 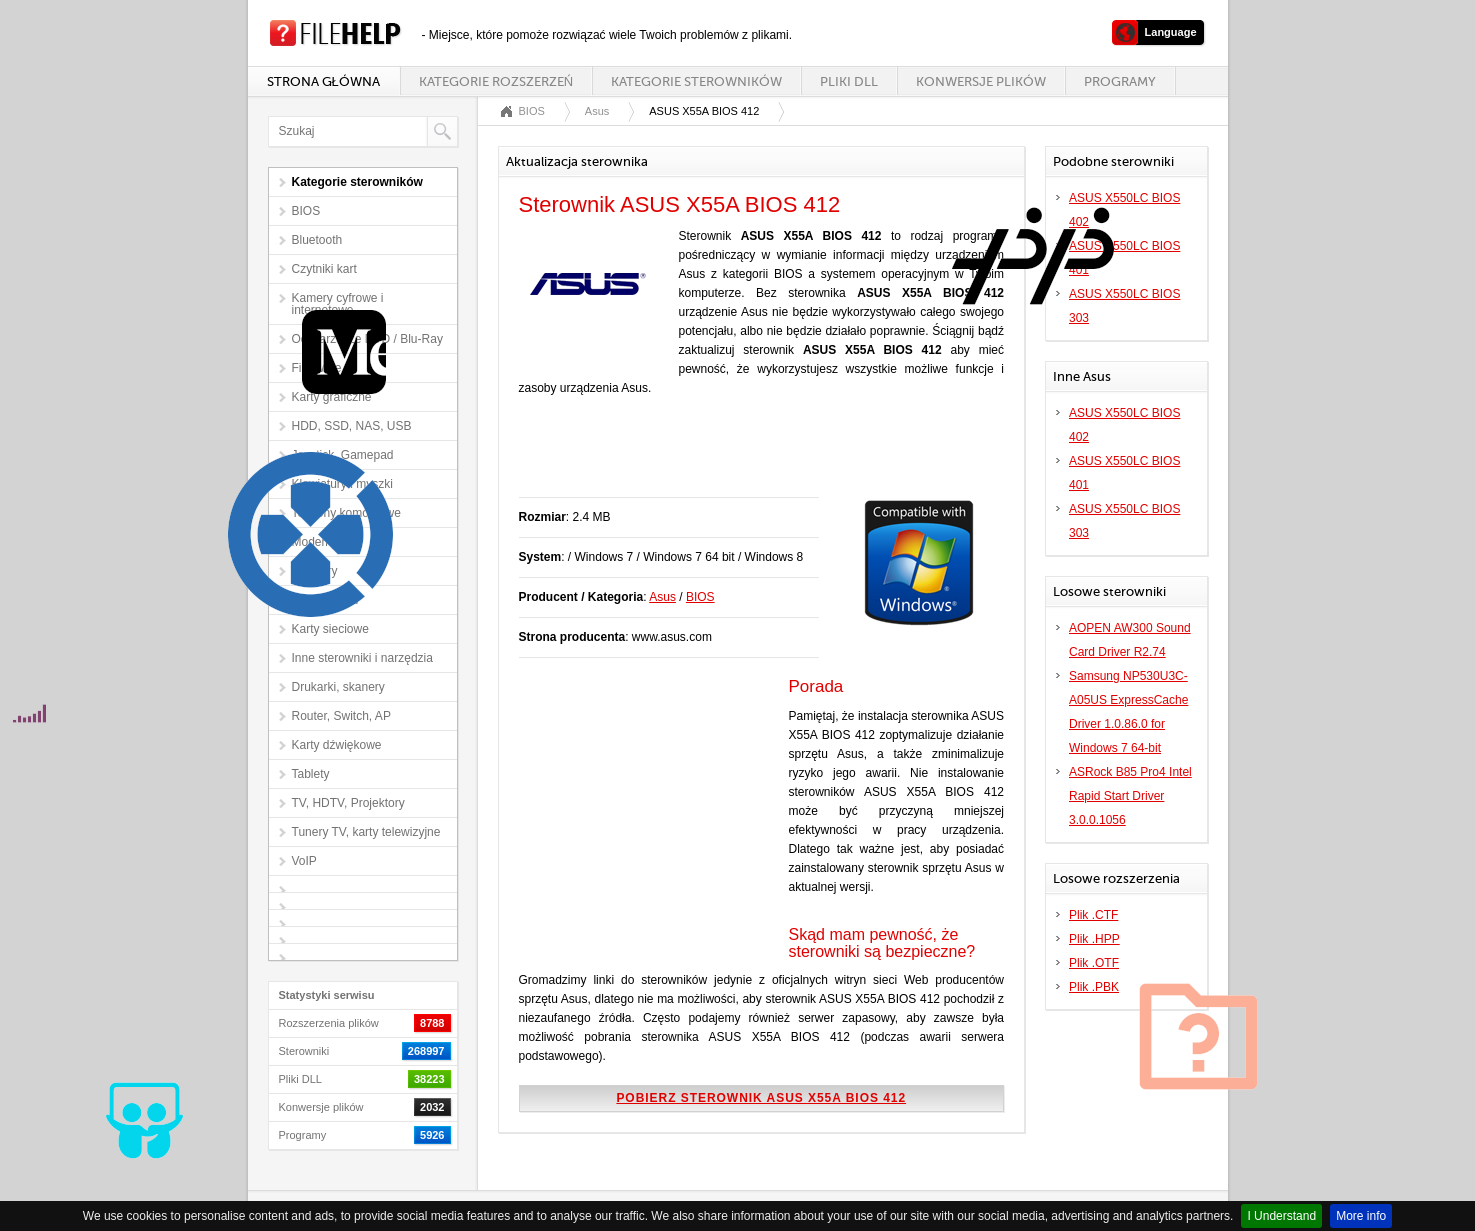 What do you see at coordinates (344, 352) in the screenshot?
I see `open the Medium app` at bounding box center [344, 352].